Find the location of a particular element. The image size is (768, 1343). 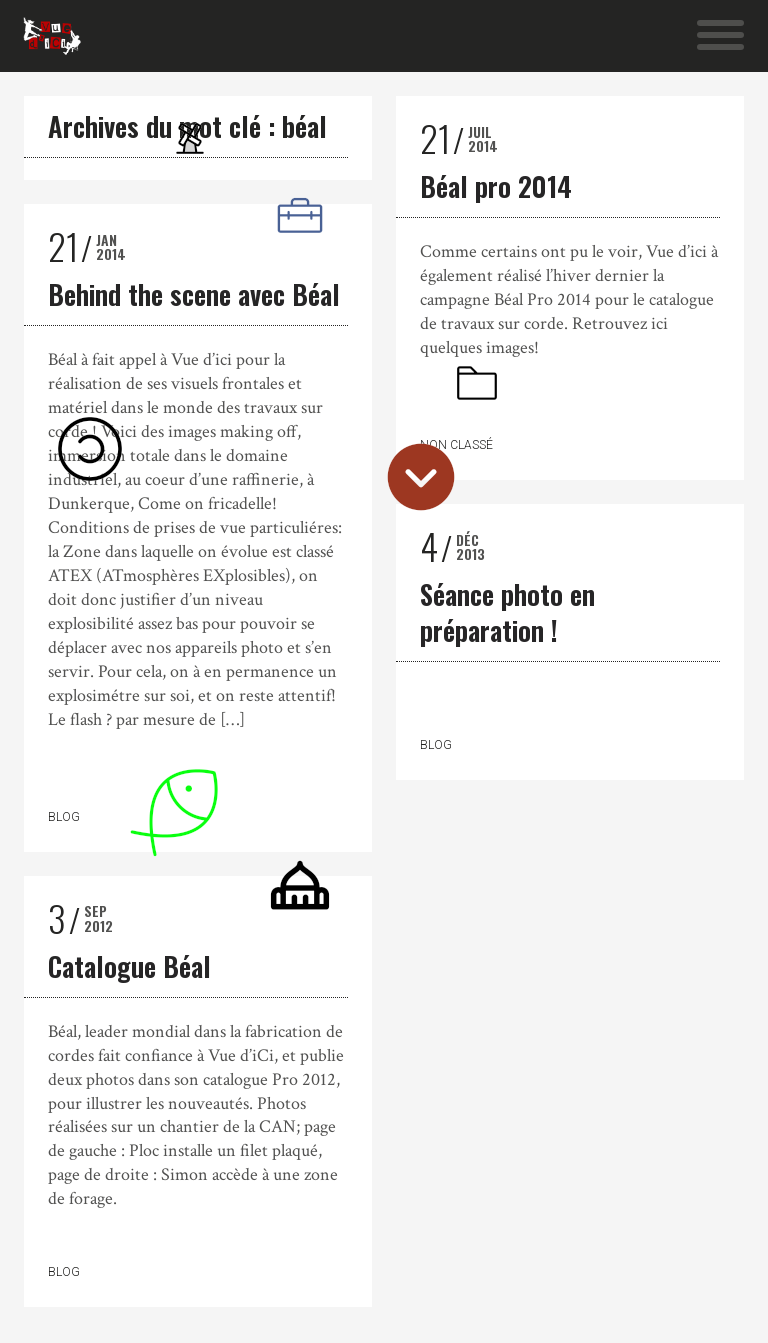

open folder to view files is located at coordinates (477, 383).